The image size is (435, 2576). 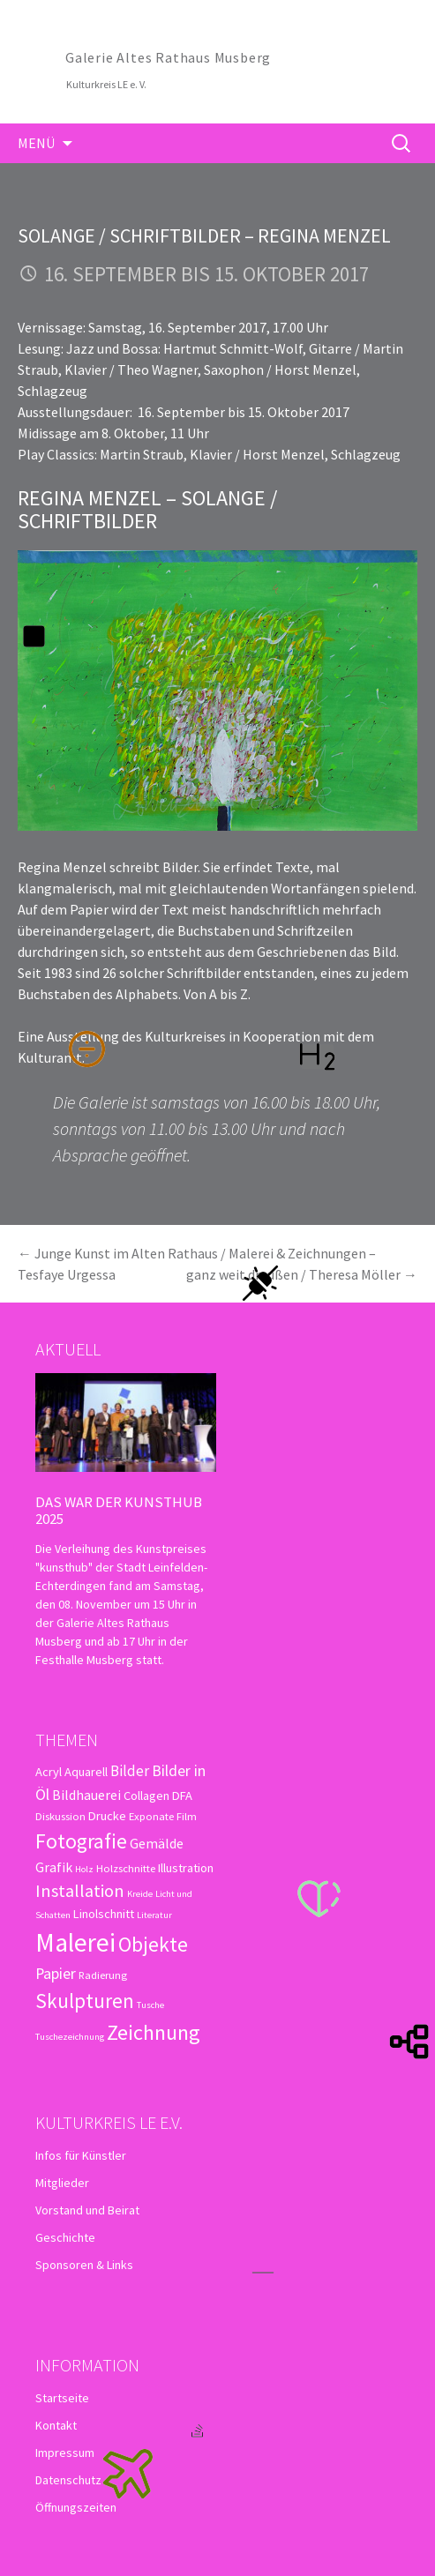 What do you see at coordinates (263, 2273) in the screenshot?
I see `decrease quantity or value` at bounding box center [263, 2273].